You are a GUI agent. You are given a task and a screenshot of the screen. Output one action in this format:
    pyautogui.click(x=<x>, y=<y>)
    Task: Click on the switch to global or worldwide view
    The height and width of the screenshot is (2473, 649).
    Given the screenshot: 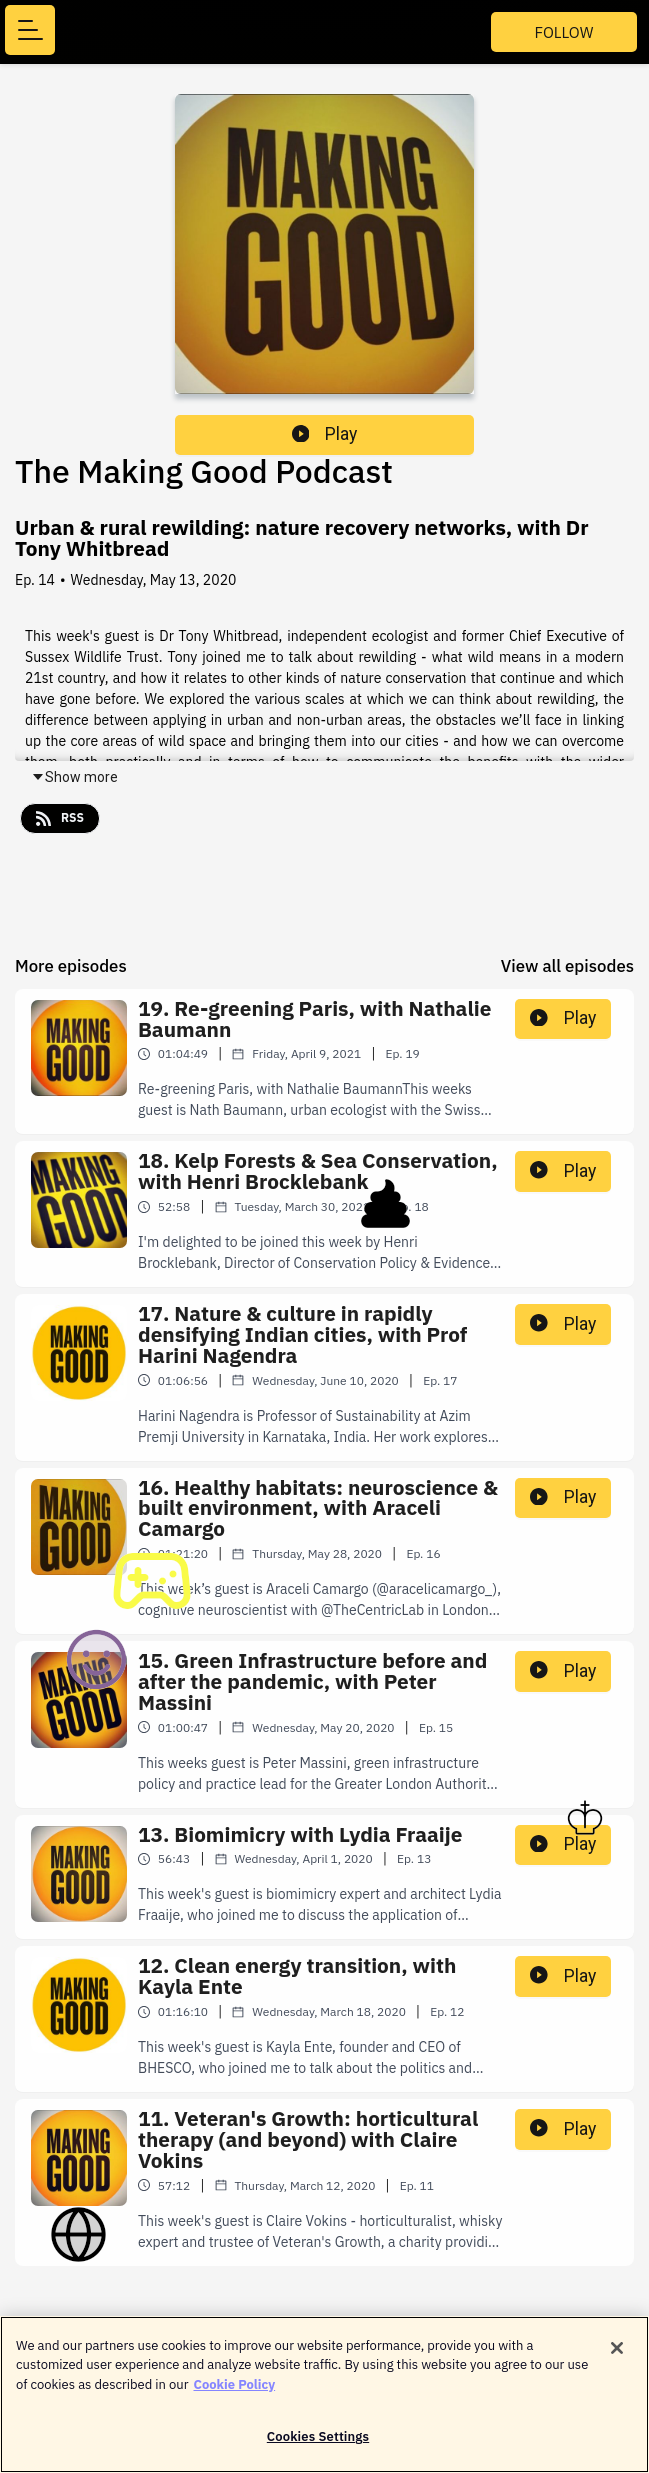 What is the action you would take?
    pyautogui.click(x=78, y=2234)
    